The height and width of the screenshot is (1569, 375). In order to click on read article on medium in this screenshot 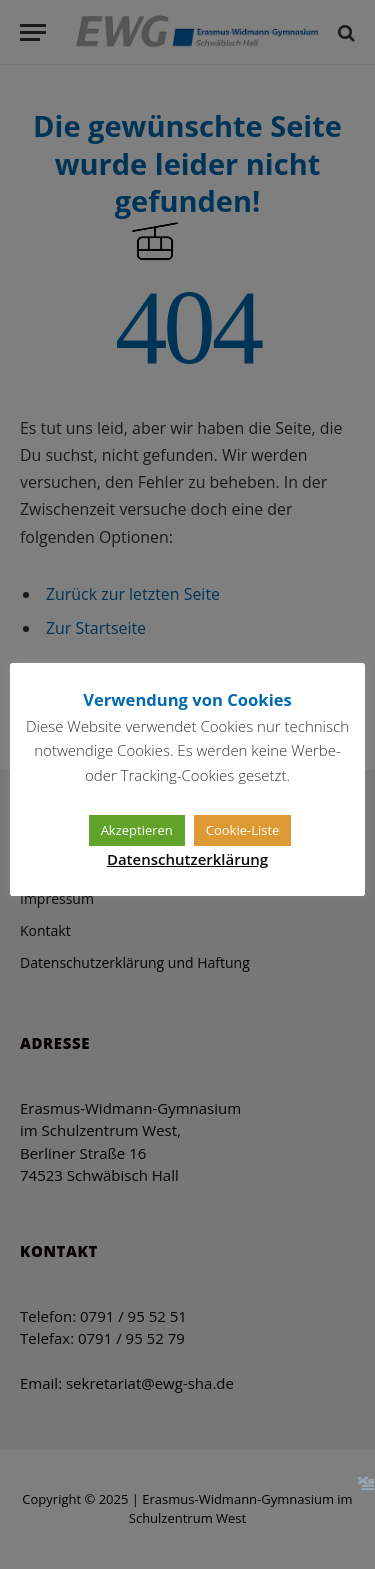, I will do `click(366, 1483)`.